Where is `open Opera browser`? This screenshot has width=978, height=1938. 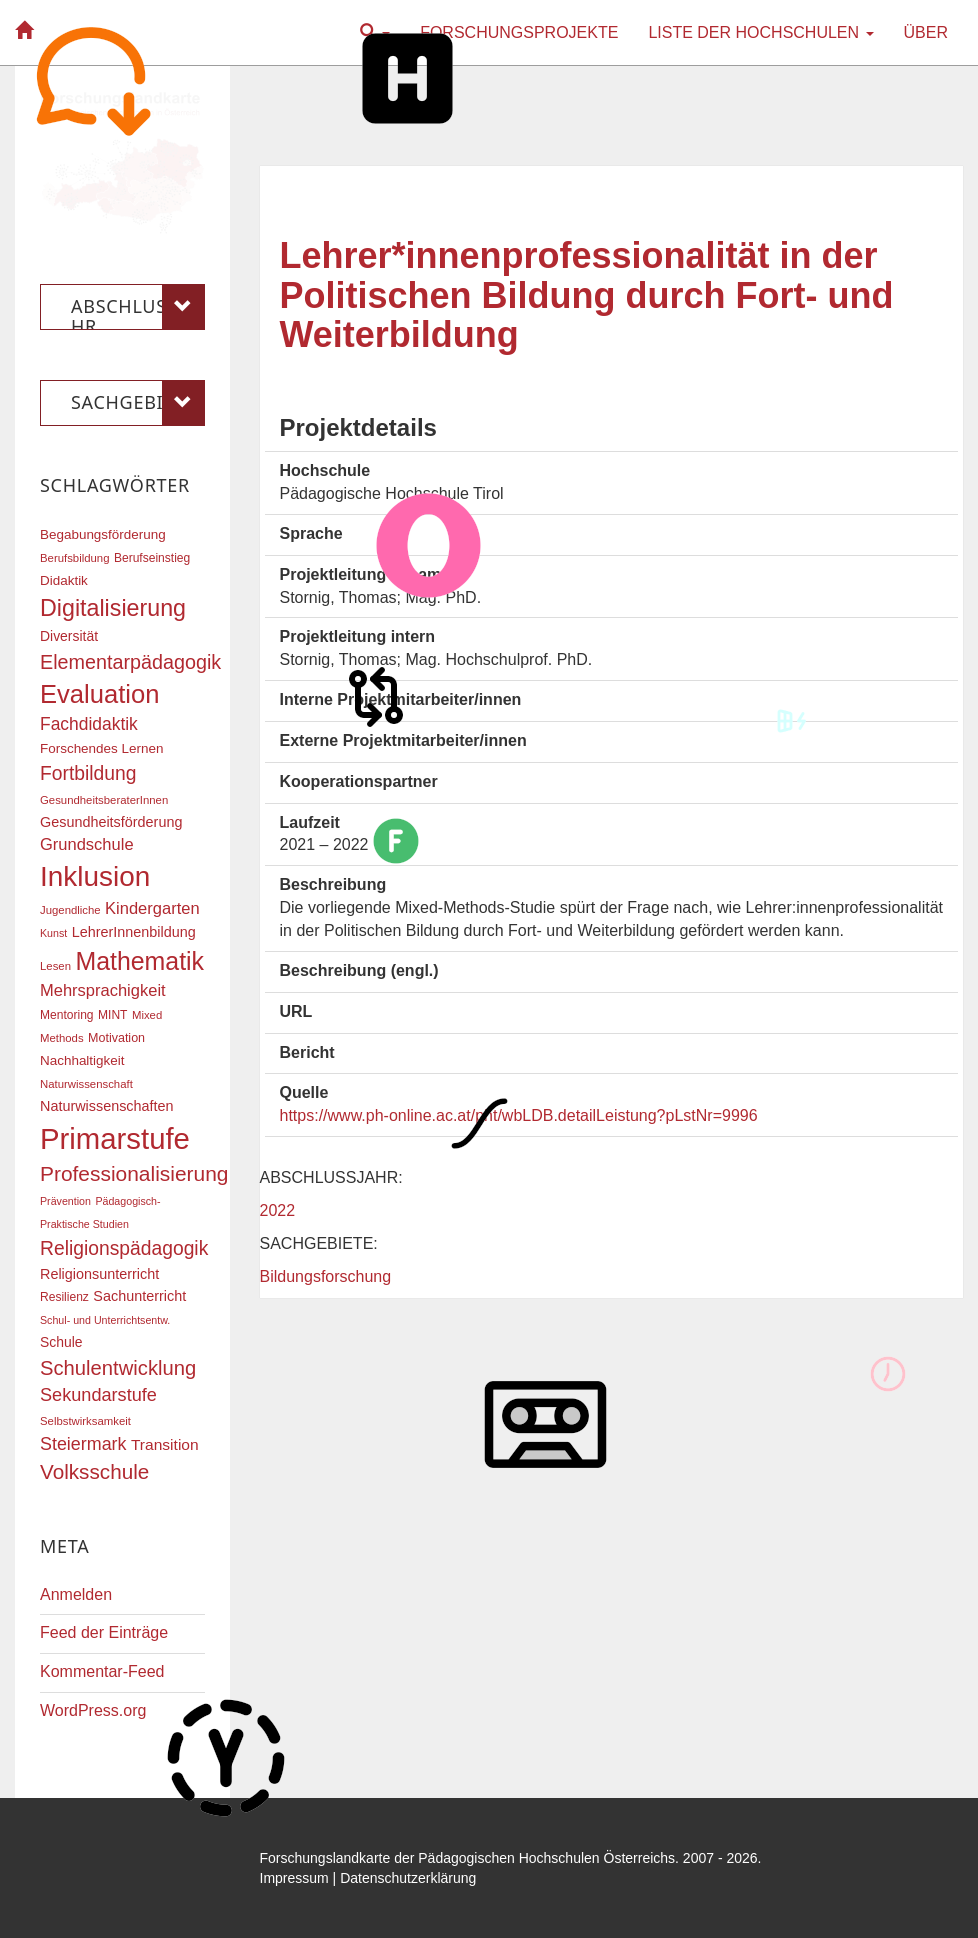 open Opera browser is located at coordinates (428, 545).